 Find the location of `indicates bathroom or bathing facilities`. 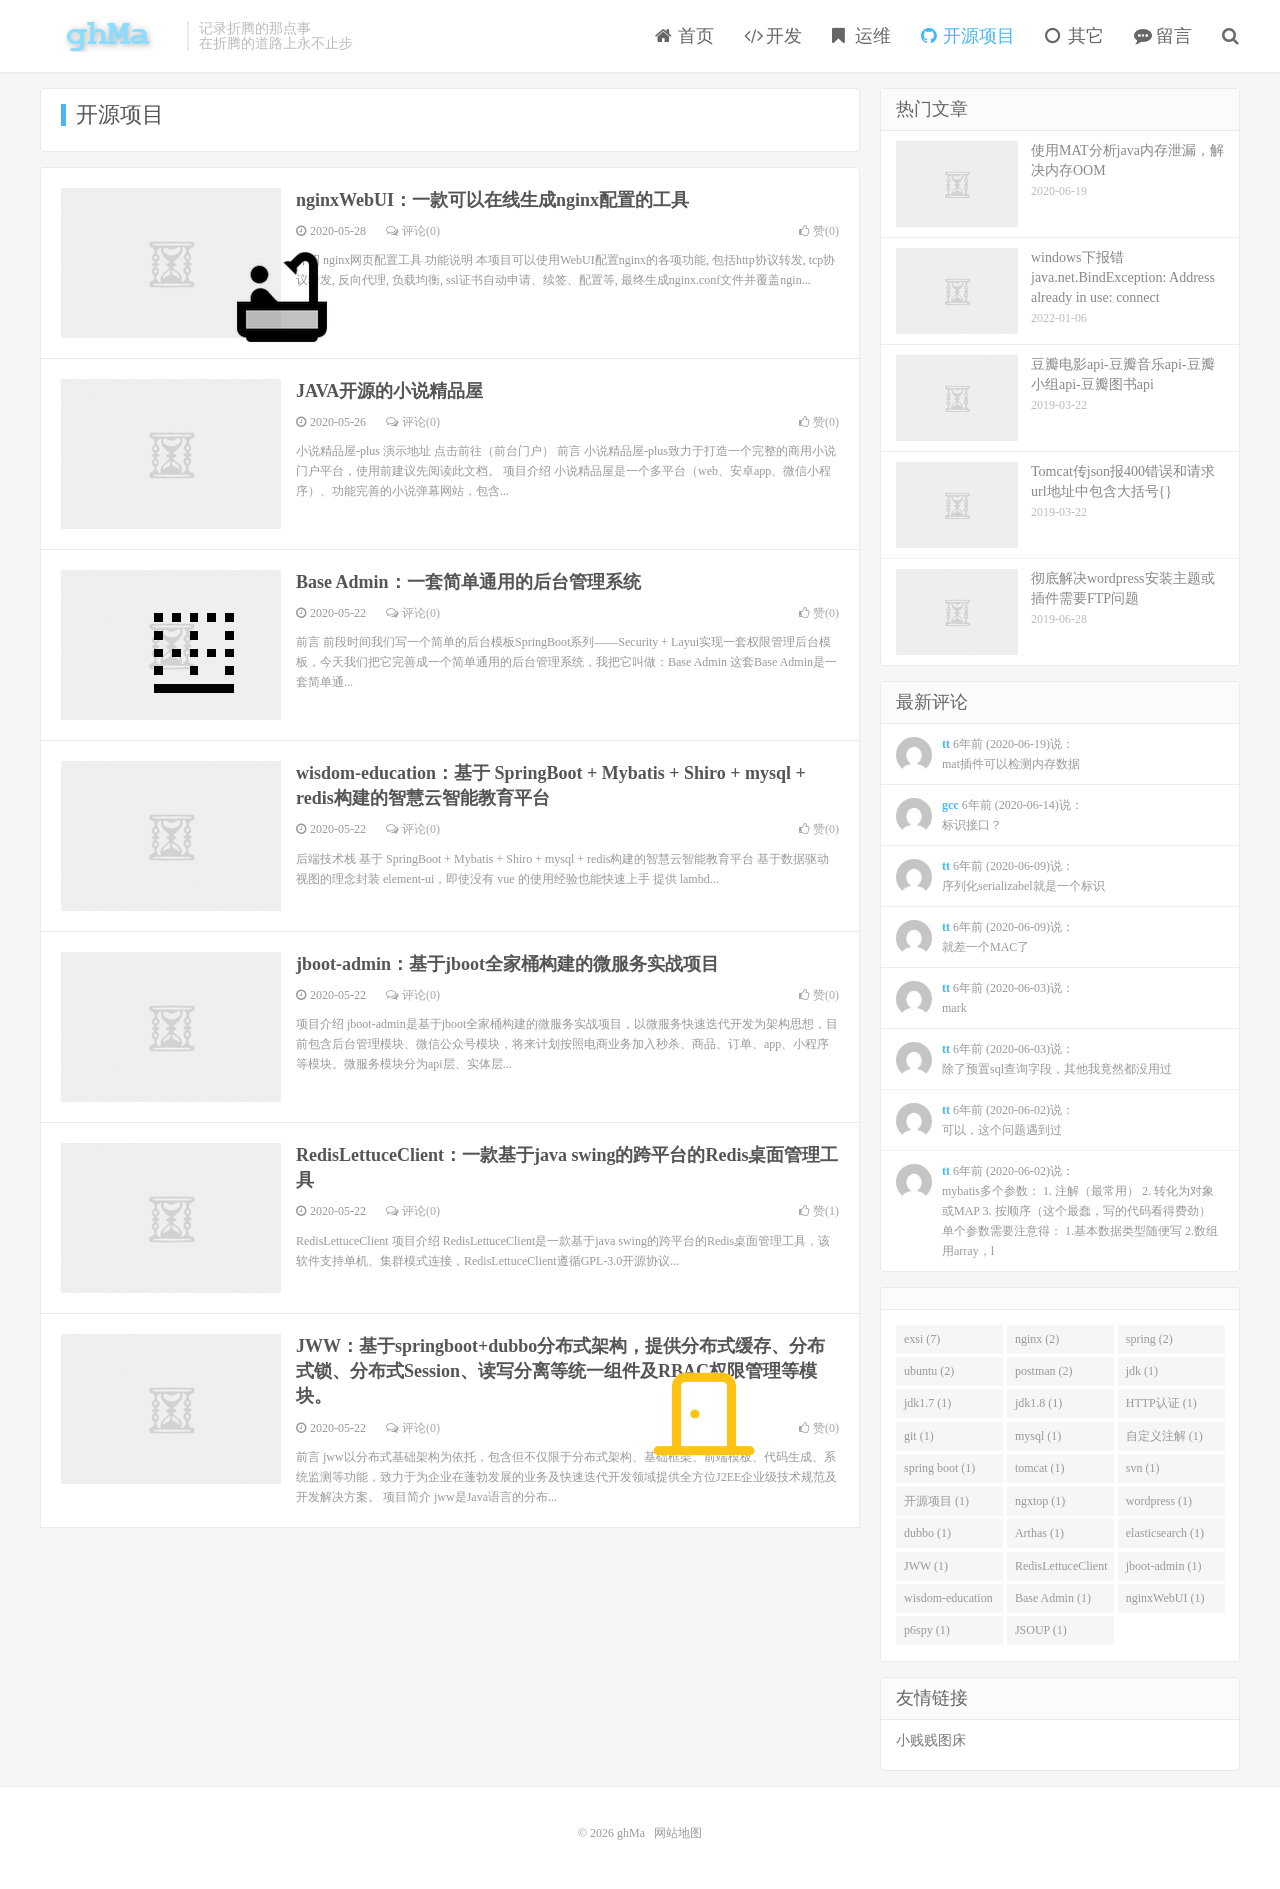

indicates bathroom or bathing facilities is located at coordinates (282, 297).